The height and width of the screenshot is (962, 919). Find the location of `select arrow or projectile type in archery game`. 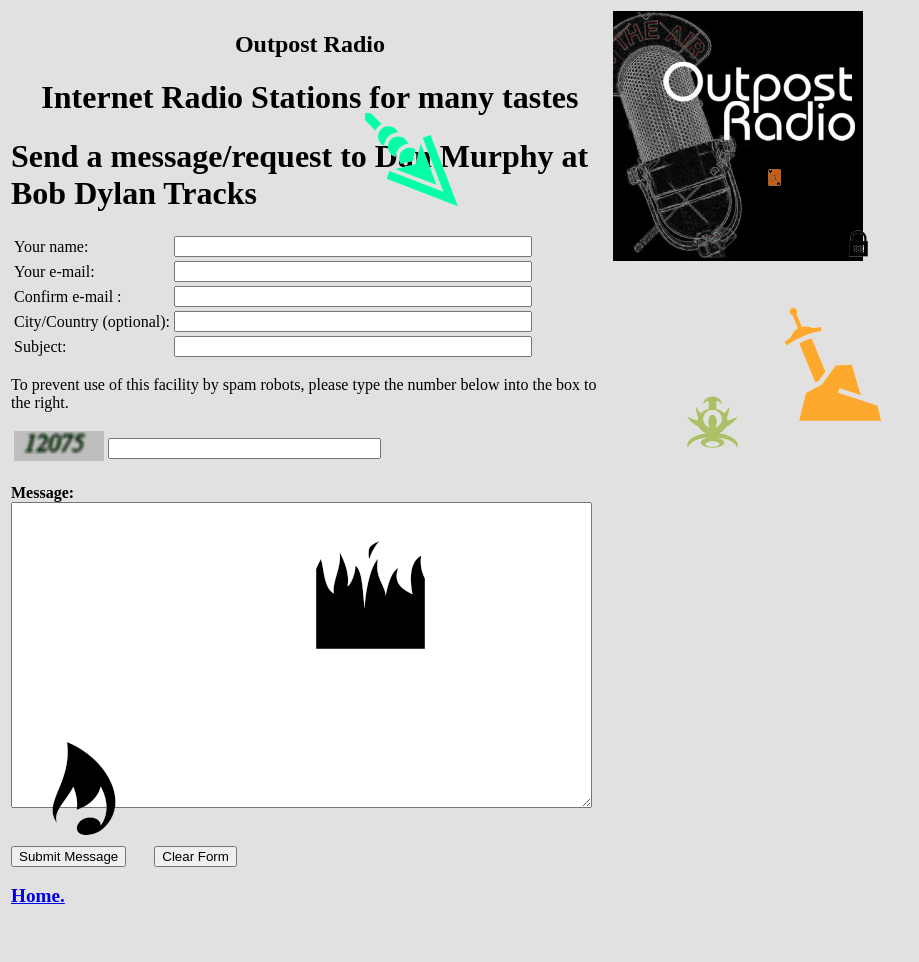

select arrow or projectile type in archery game is located at coordinates (411, 159).